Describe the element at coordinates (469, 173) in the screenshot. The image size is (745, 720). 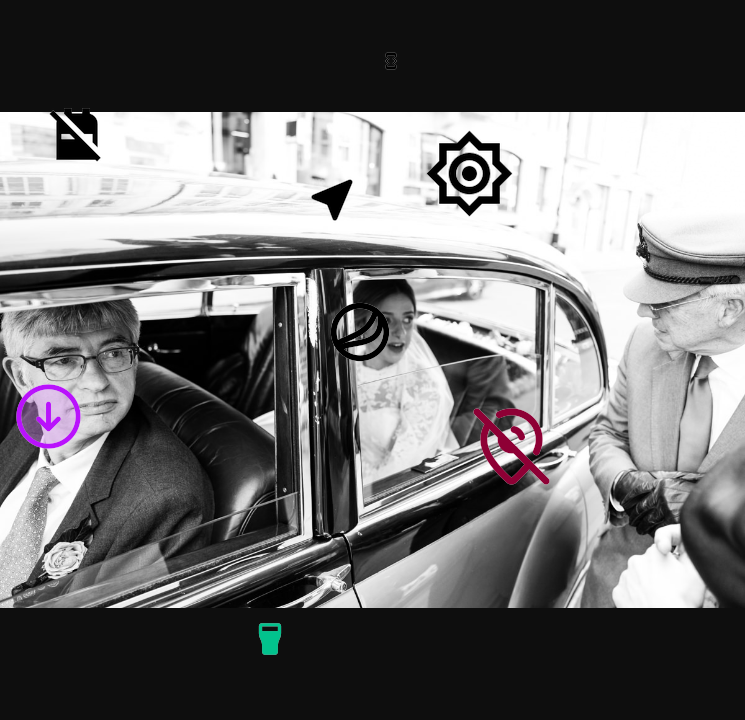
I see `adjust screen brightness` at that location.